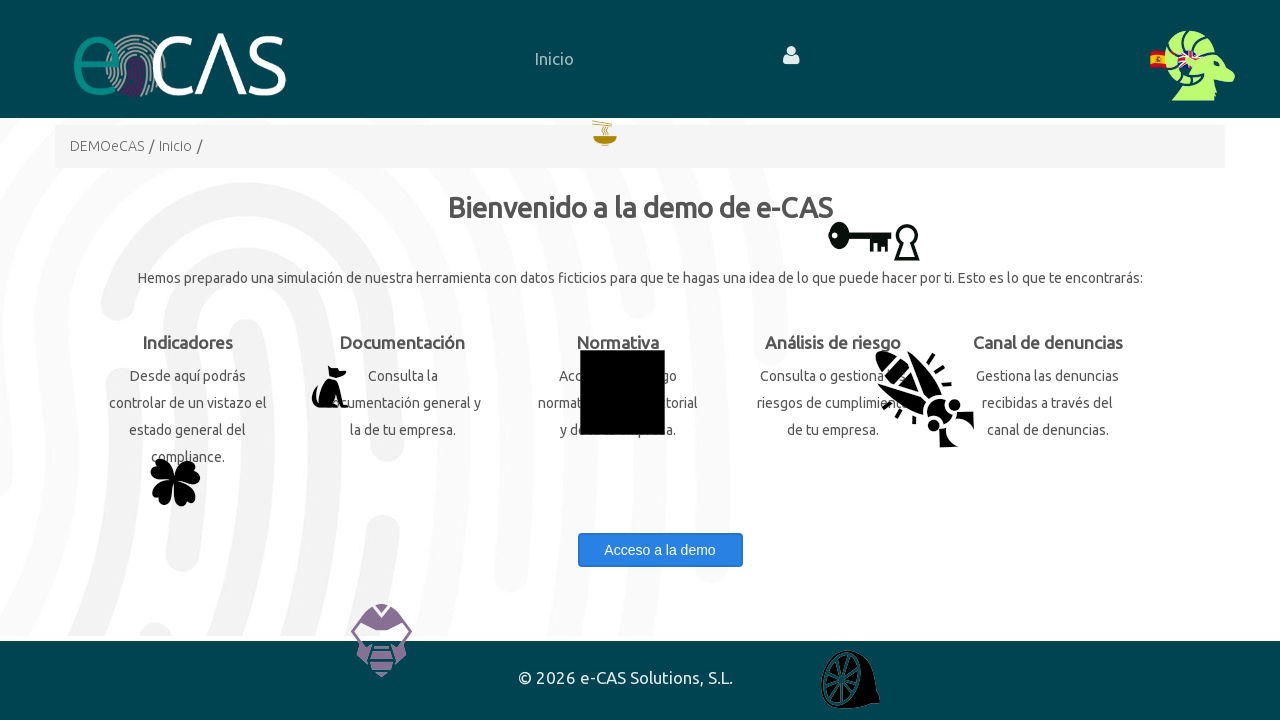 The width and height of the screenshot is (1280, 720). I want to click on unlock a secured item or feature, so click(874, 241).